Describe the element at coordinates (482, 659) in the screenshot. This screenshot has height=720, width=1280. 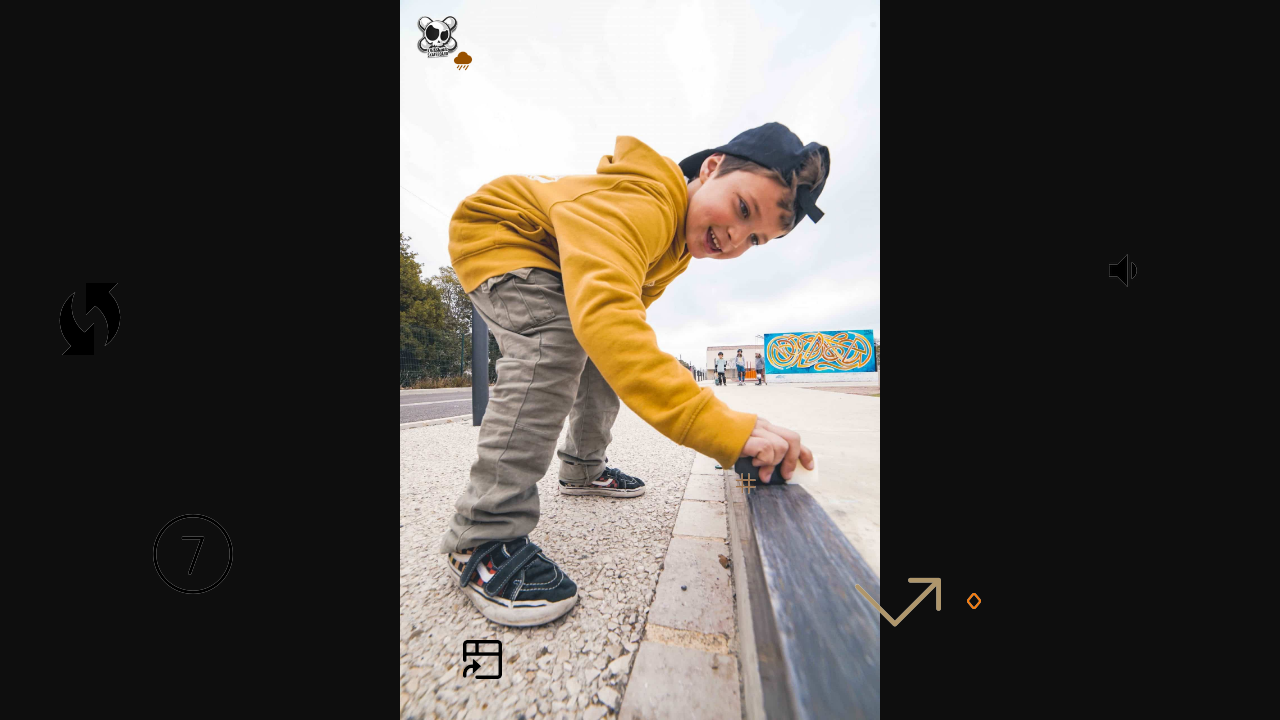
I see `create a symbolic link to this project` at that location.